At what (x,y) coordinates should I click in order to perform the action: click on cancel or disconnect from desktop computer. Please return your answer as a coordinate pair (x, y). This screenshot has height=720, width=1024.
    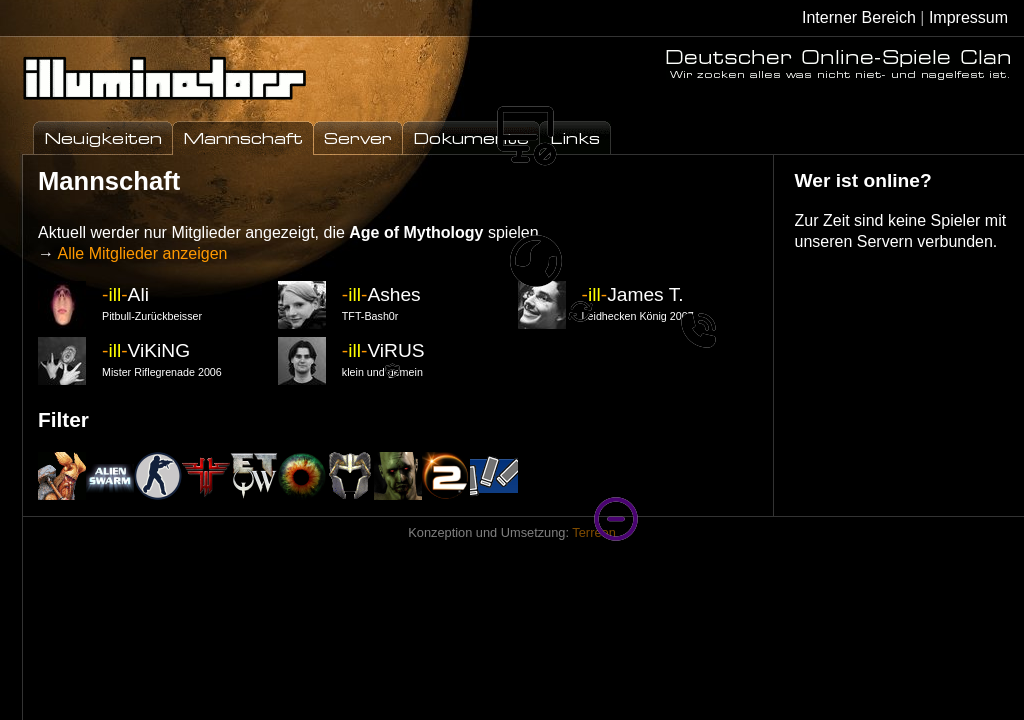
    Looking at the image, I should click on (525, 134).